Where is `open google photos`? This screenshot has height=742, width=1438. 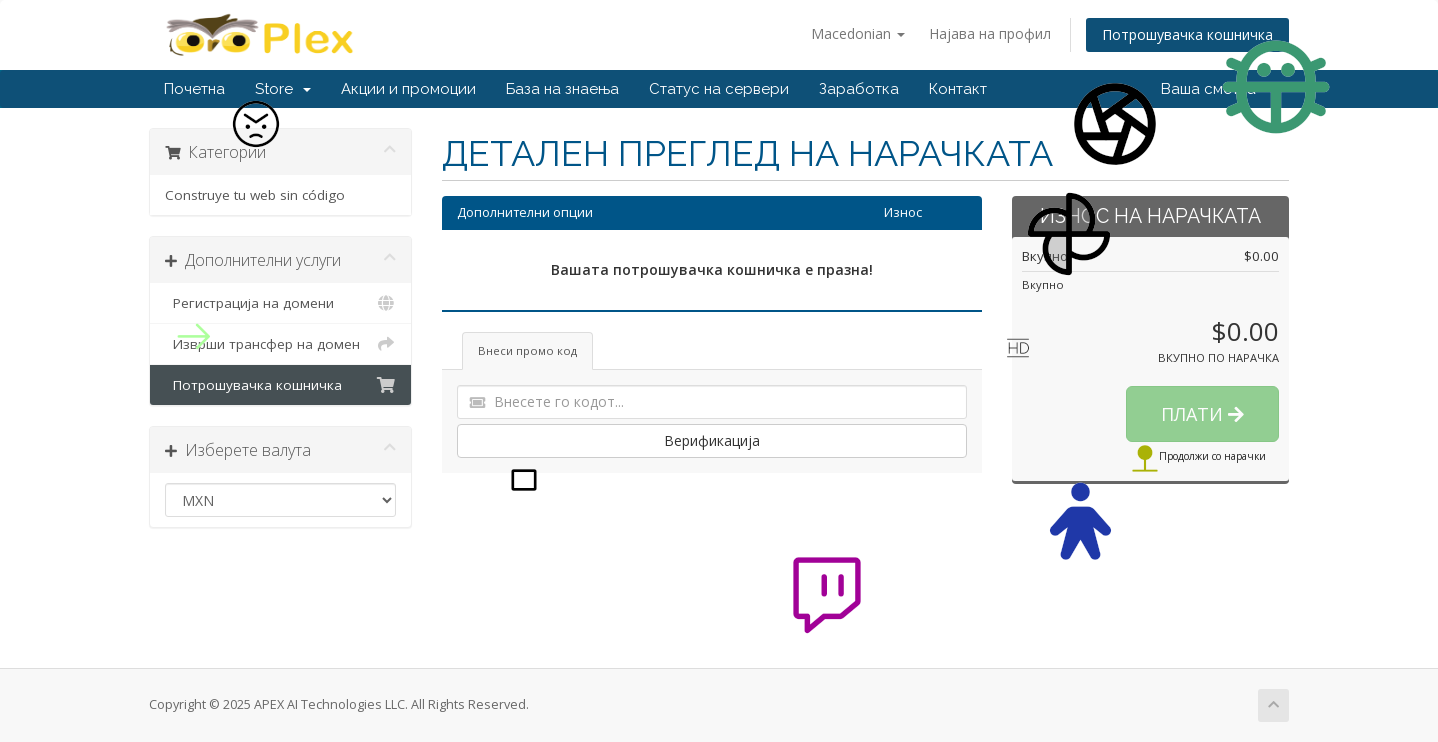
open google photos is located at coordinates (1069, 234).